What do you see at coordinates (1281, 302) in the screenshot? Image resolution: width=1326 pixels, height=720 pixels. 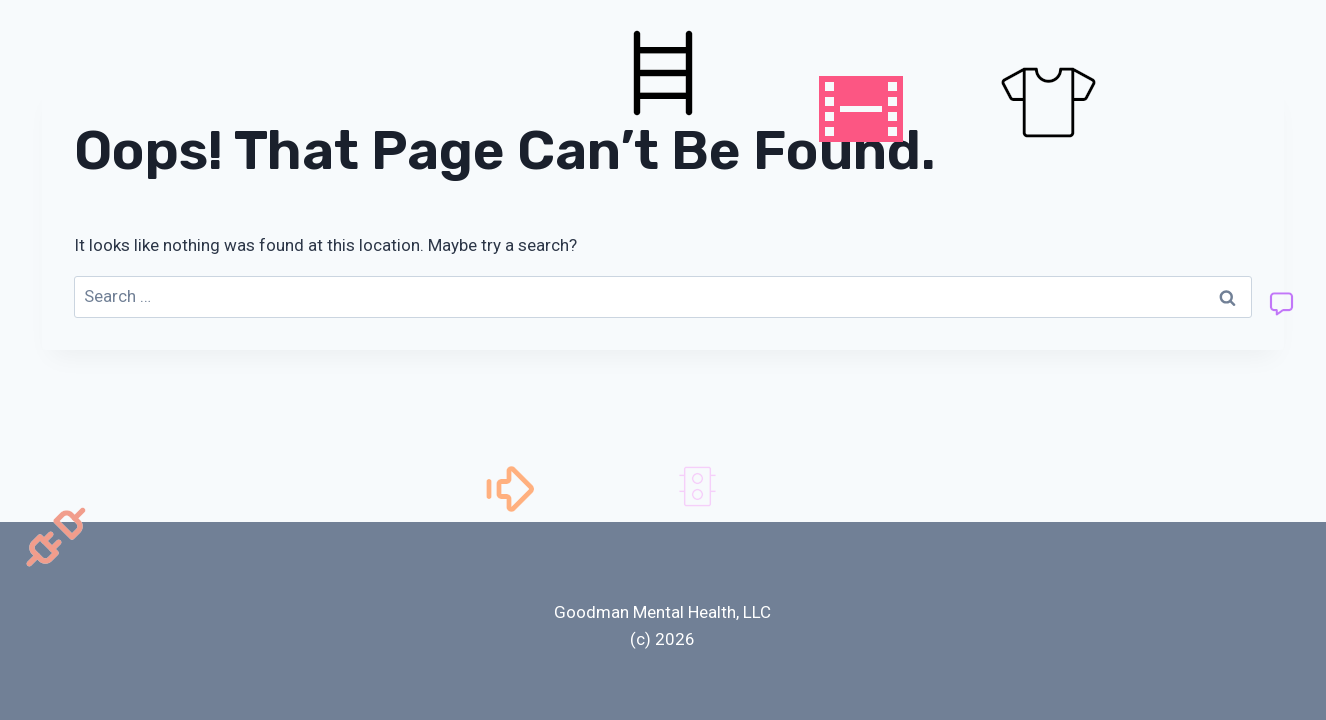 I see `open messaging or chat` at bounding box center [1281, 302].